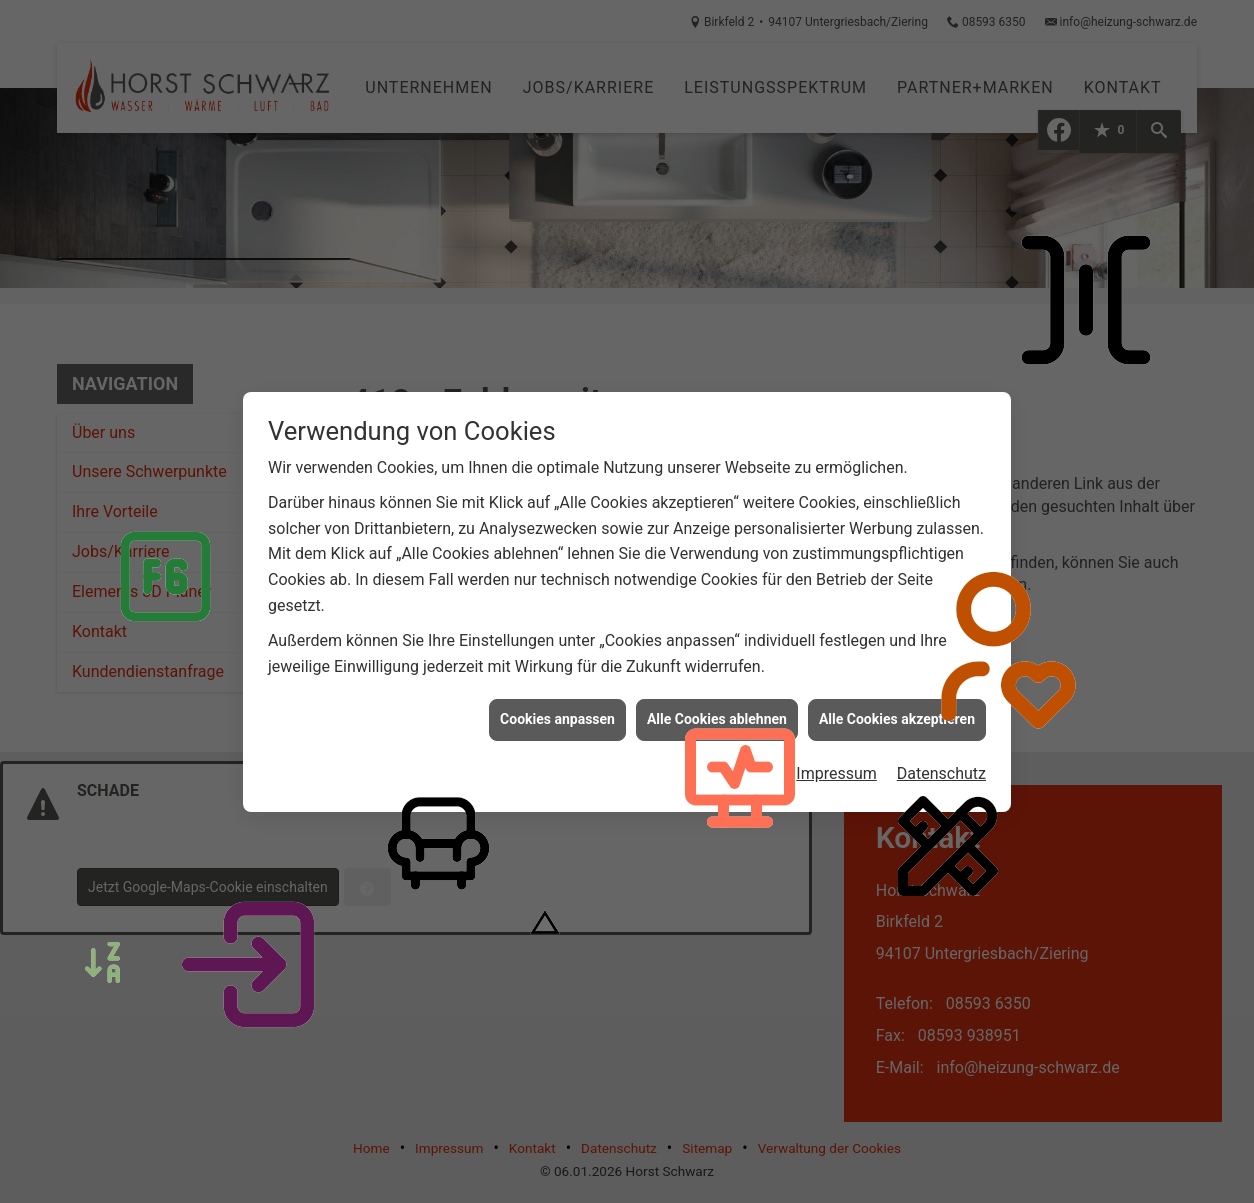  Describe the element at coordinates (740, 778) in the screenshot. I see `view heart rate or vital sign data` at that location.